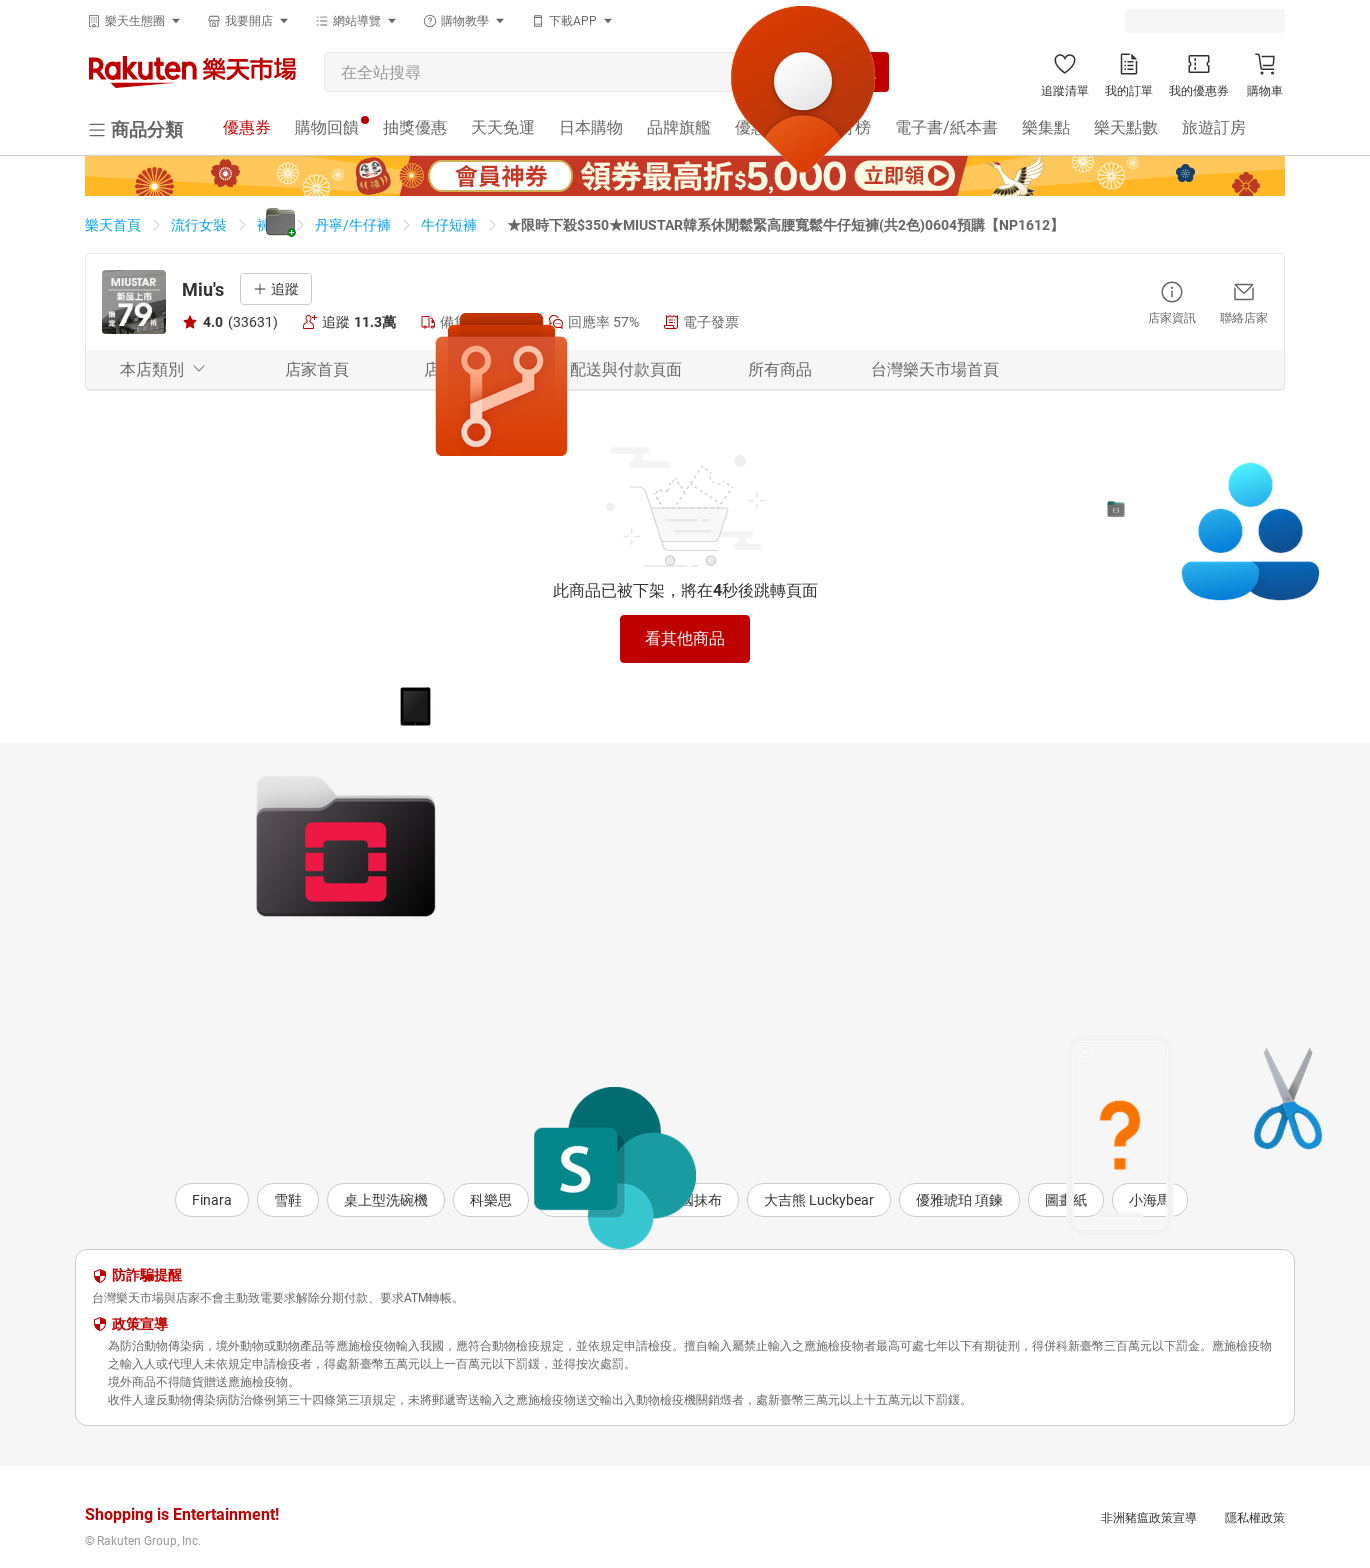 The height and width of the screenshot is (1568, 1370). What do you see at coordinates (501, 384) in the screenshot?
I see `open the repos app for managing git repositories` at bounding box center [501, 384].